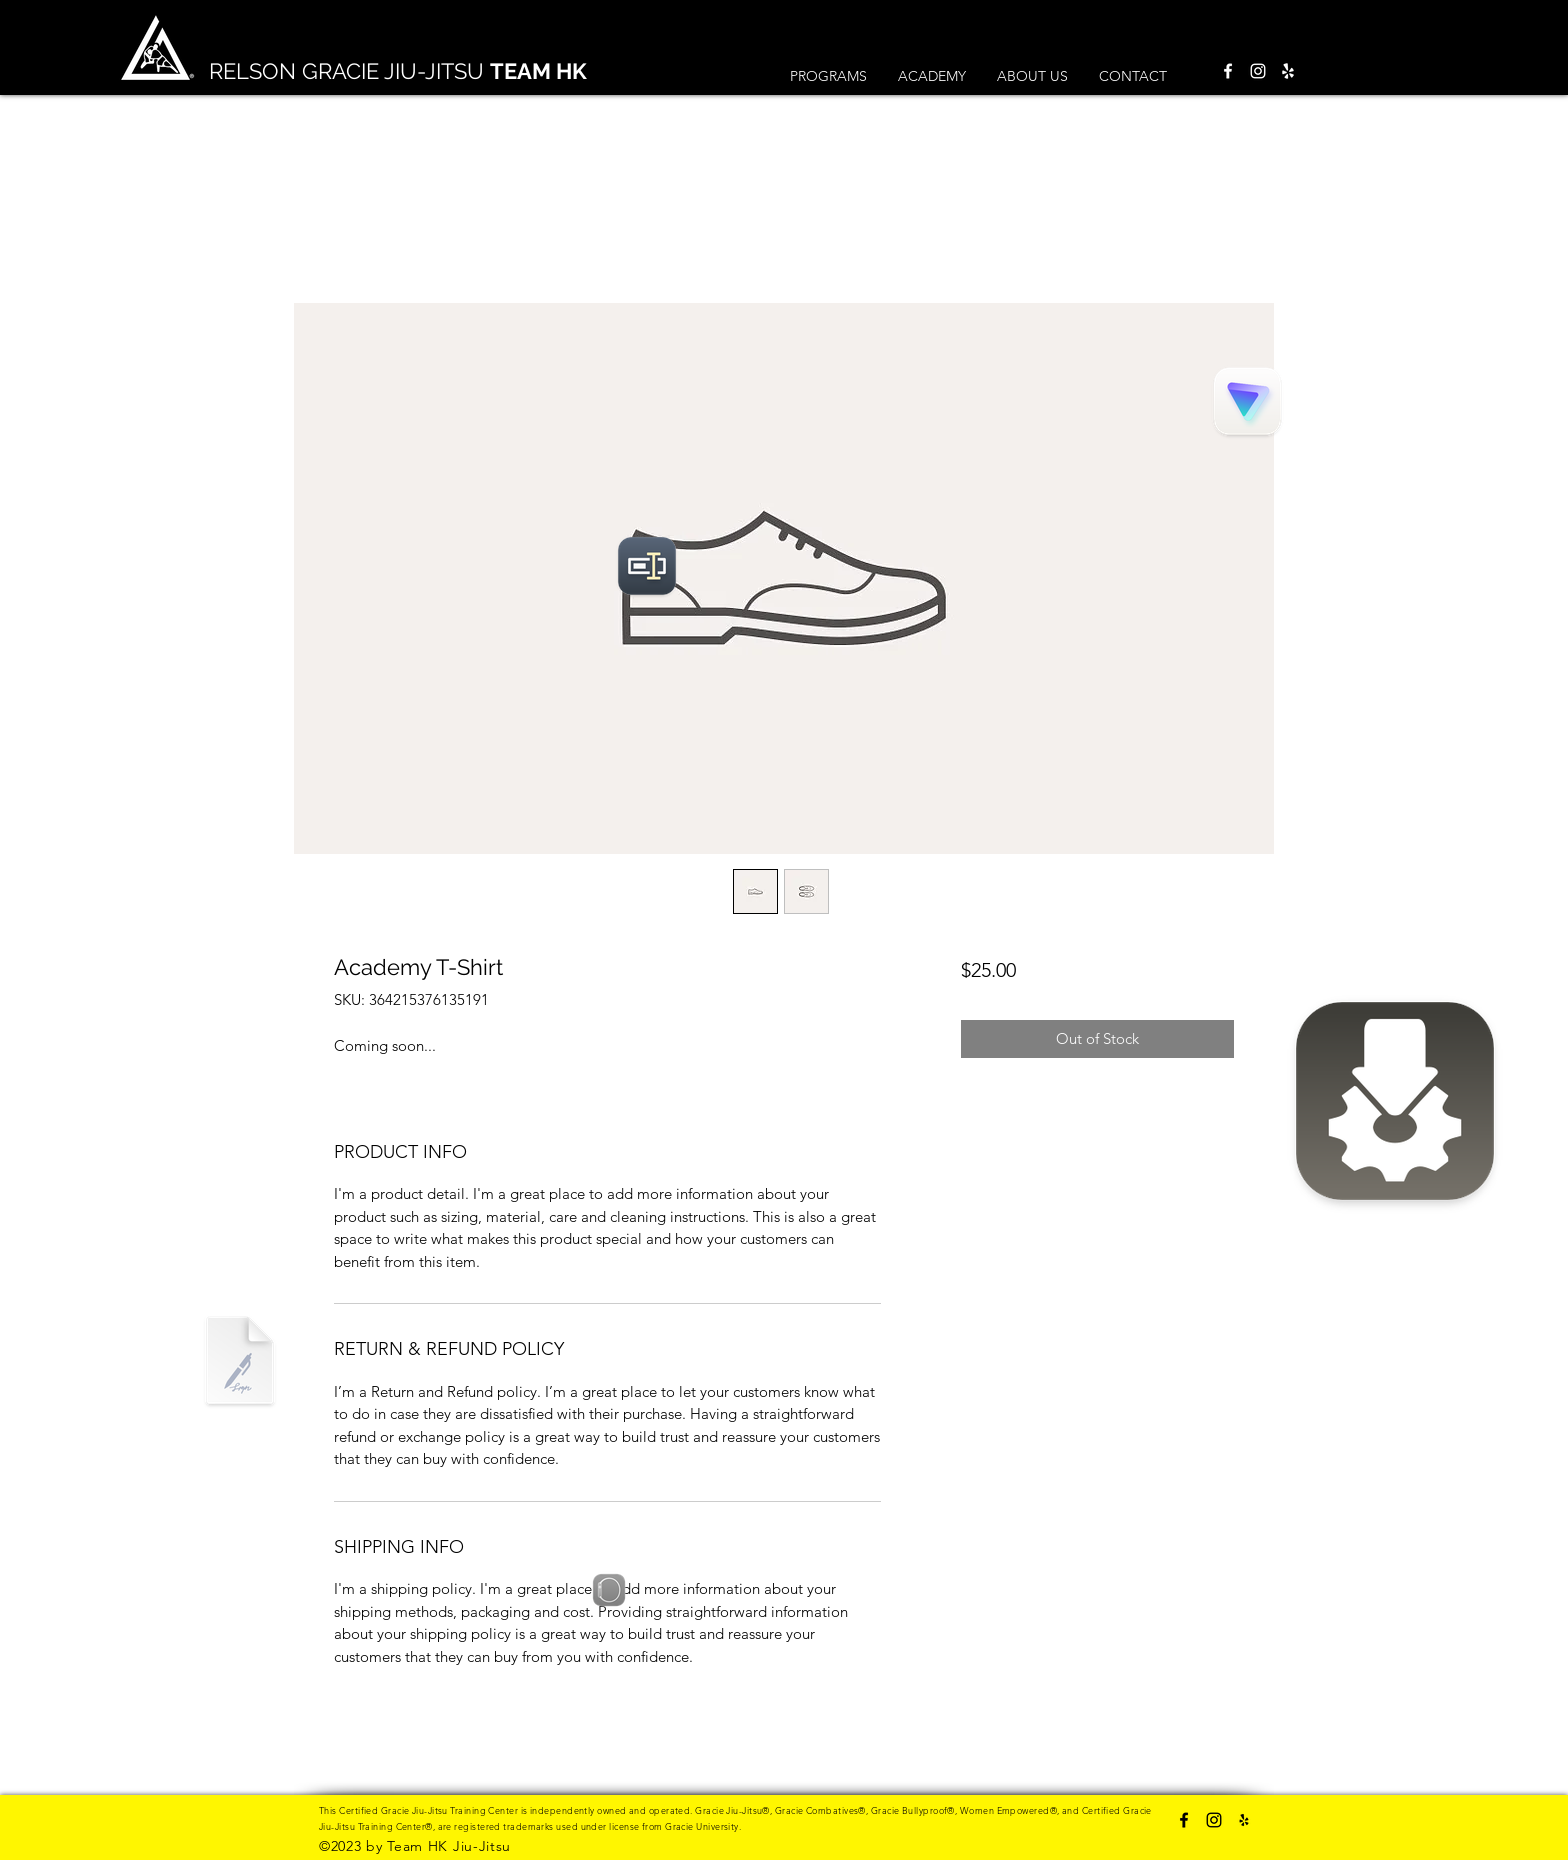 Image resolution: width=1568 pixels, height=1860 pixels. What do you see at coordinates (647, 566) in the screenshot?
I see `open bulky app for batch file renaming` at bounding box center [647, 566].